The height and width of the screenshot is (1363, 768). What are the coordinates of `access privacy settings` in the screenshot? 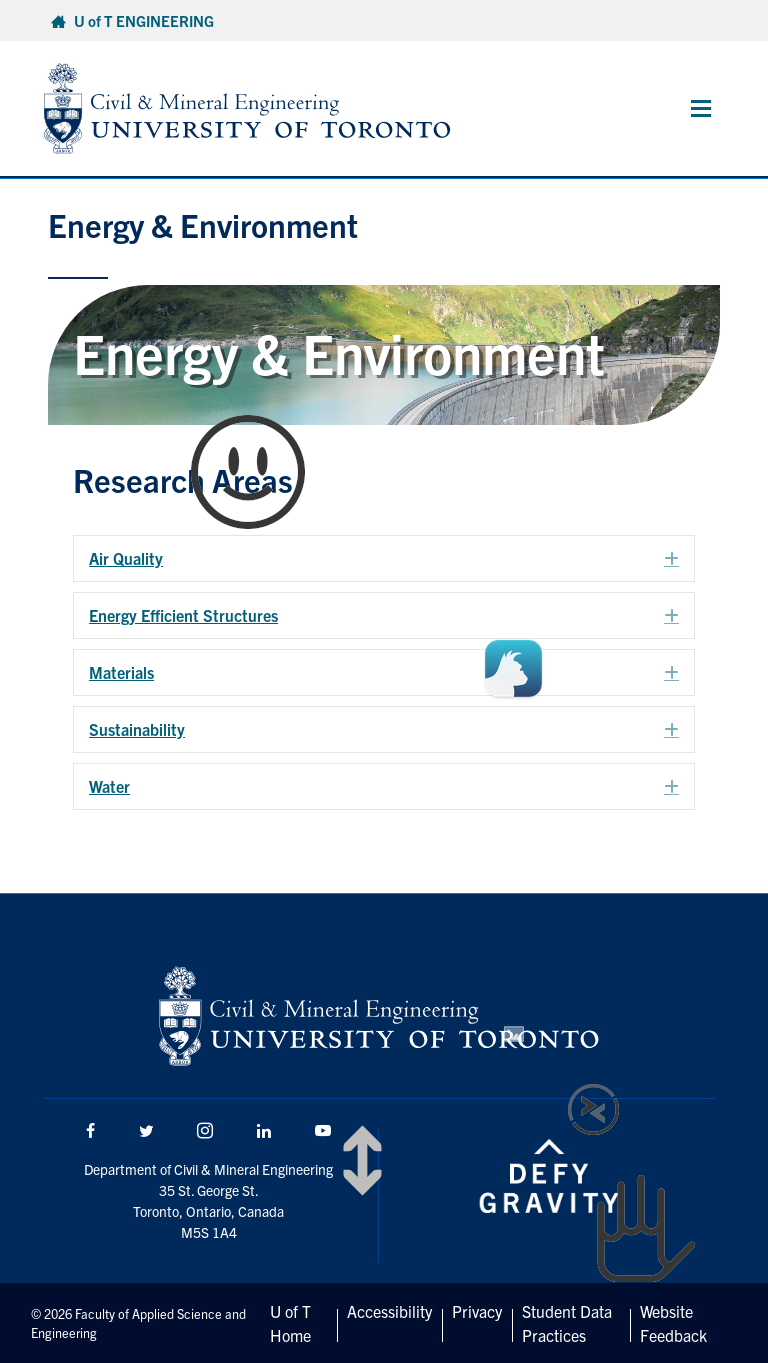 It's located at (644, 1228).